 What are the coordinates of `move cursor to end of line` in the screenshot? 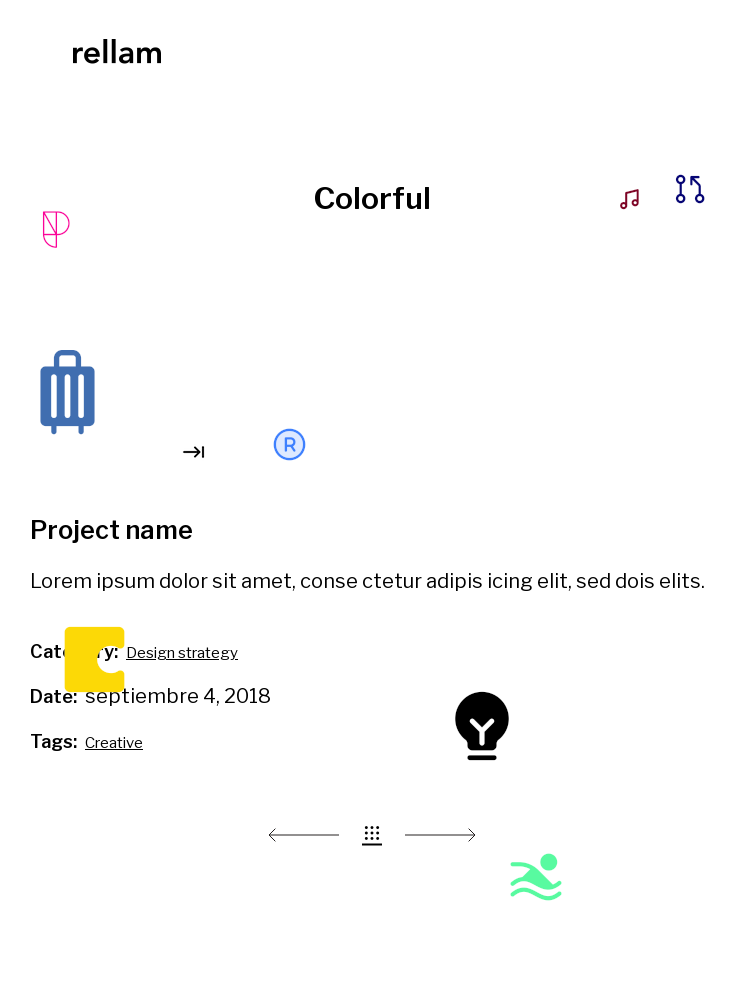 It's located at (194, 452).